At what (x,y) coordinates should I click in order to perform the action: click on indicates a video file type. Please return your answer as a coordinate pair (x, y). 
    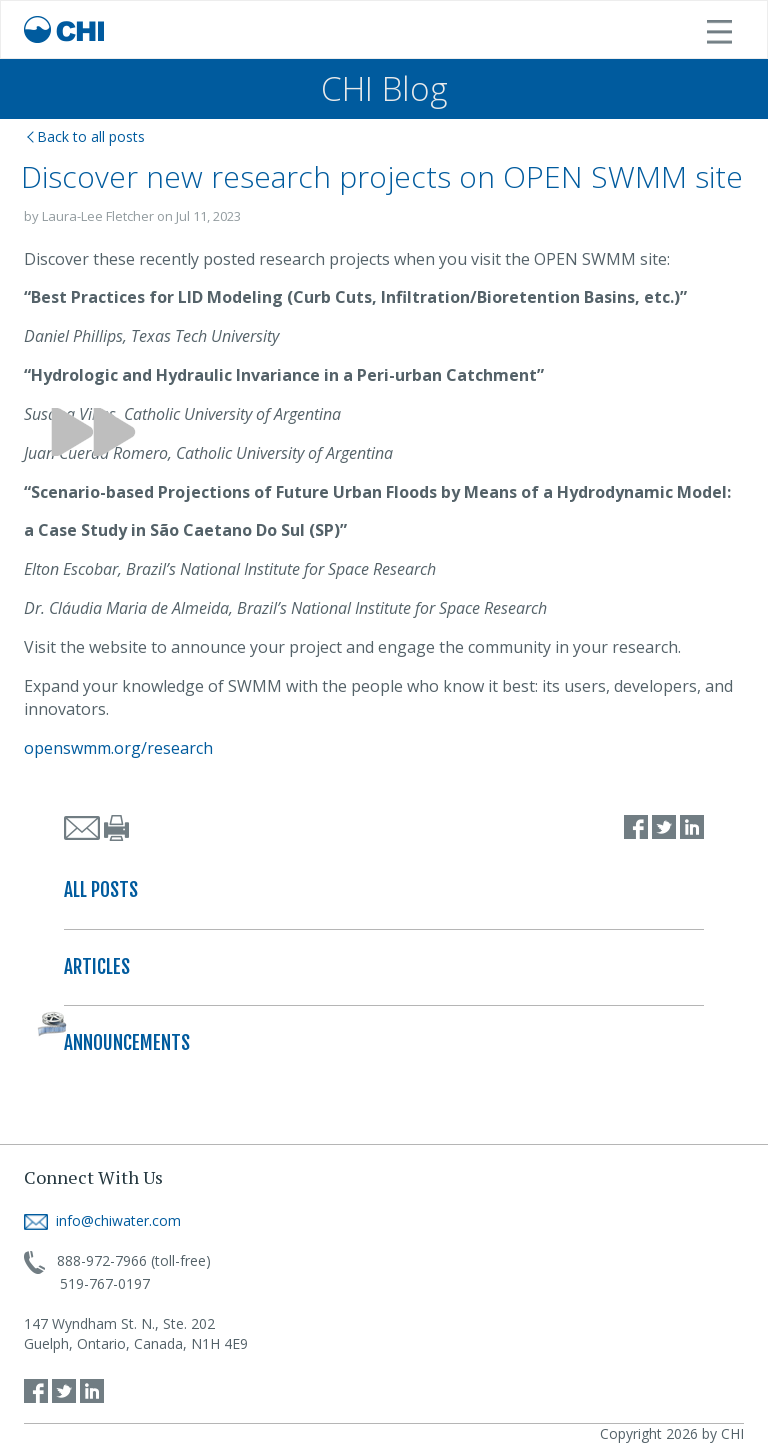
    Looking at the image, I should click on (52, 1025).